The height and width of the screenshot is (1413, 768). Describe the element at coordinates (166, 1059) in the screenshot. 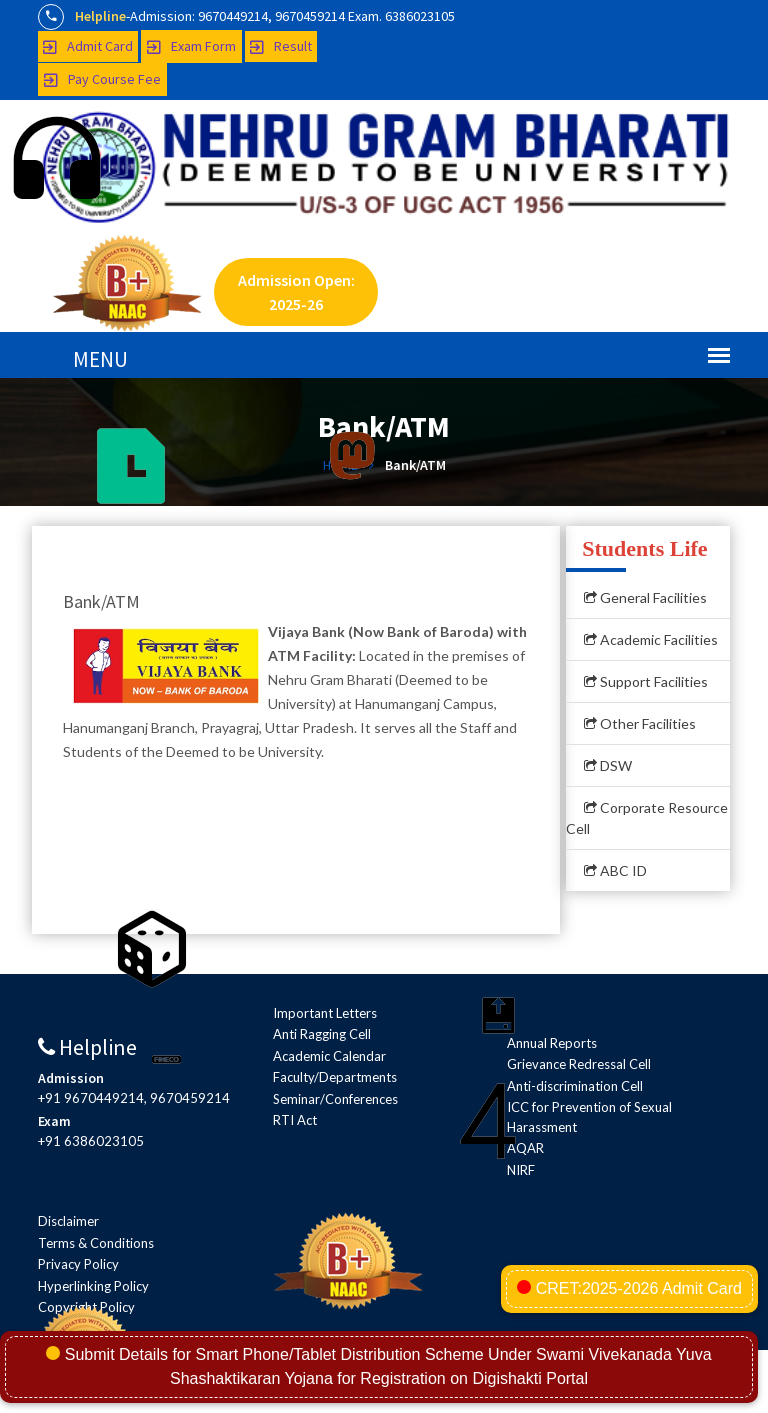

I see `open the Fineco banking app` at that location.